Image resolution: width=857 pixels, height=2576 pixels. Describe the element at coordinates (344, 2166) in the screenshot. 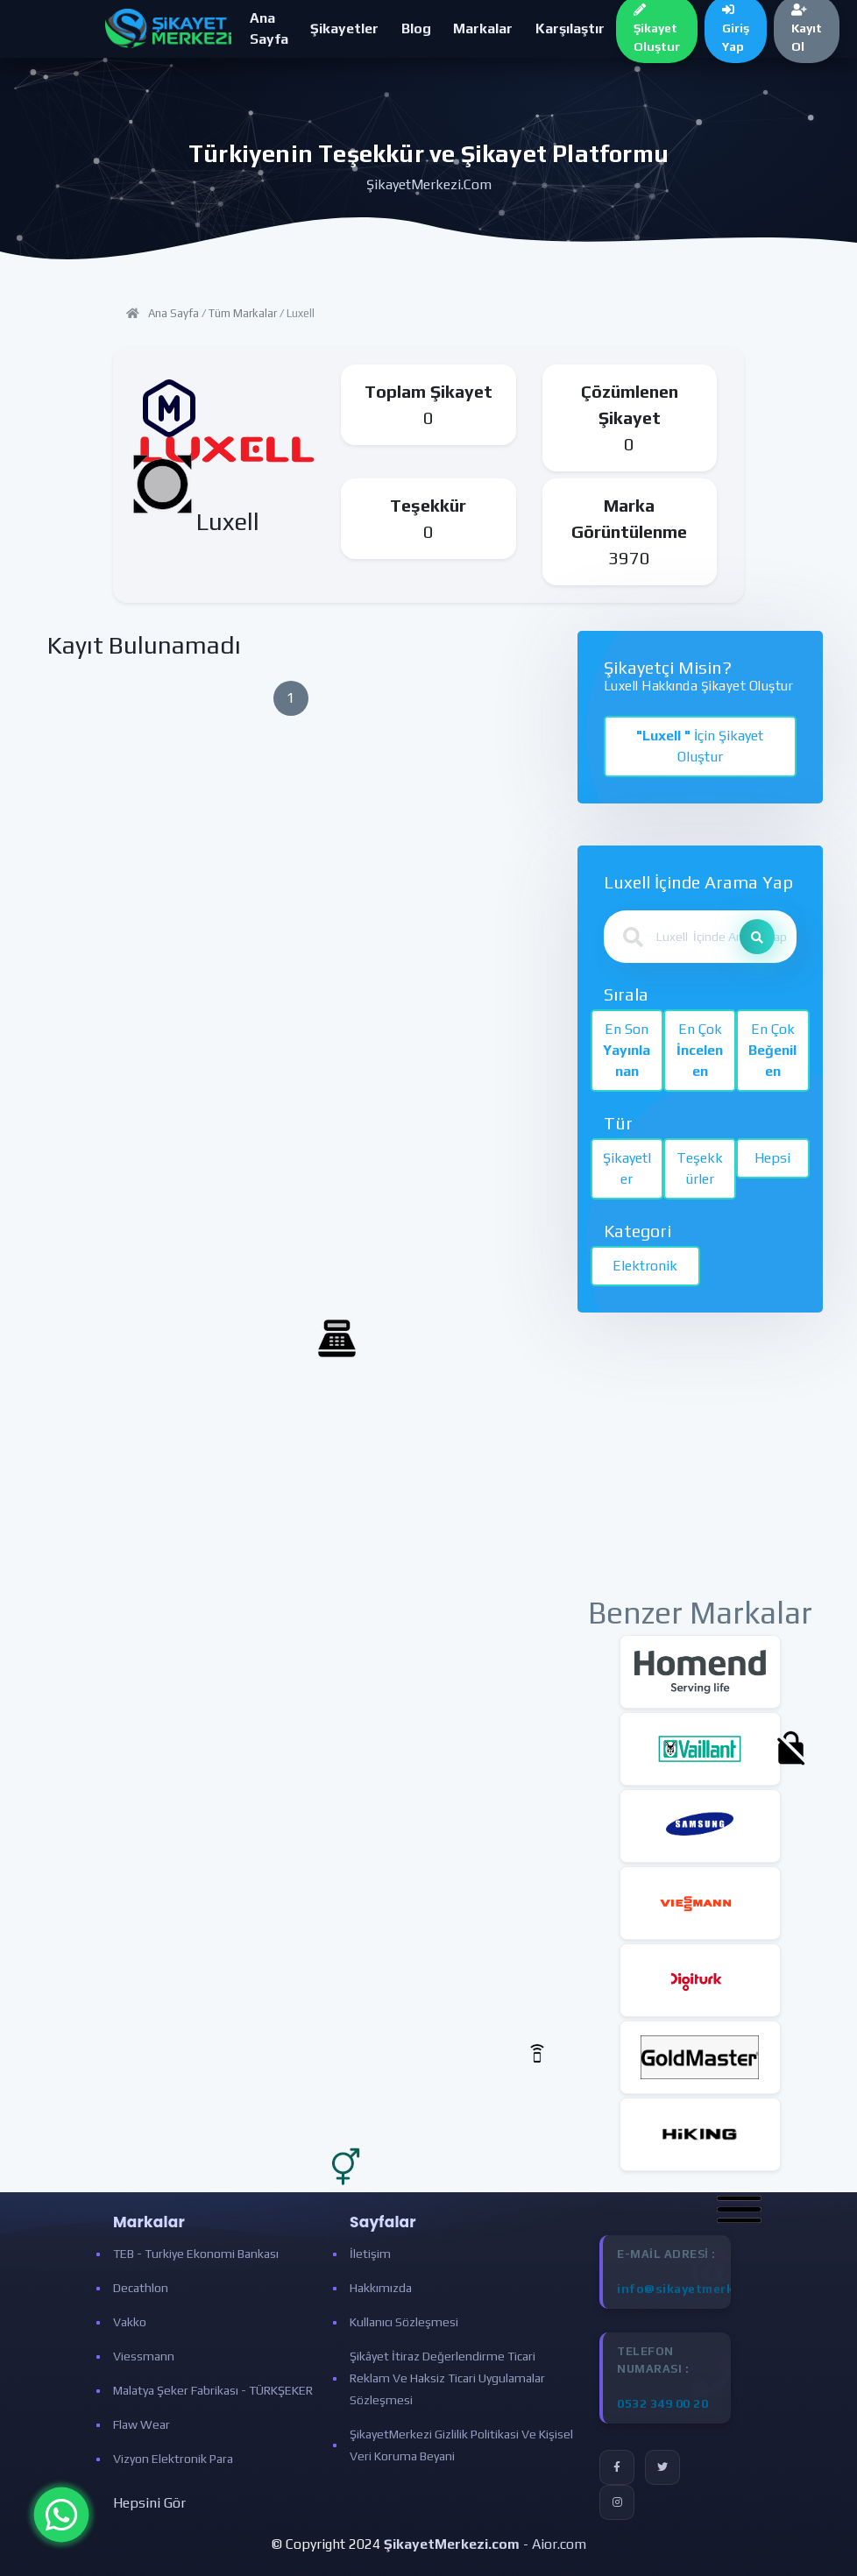

I see `select intersex gender identity` at that location.